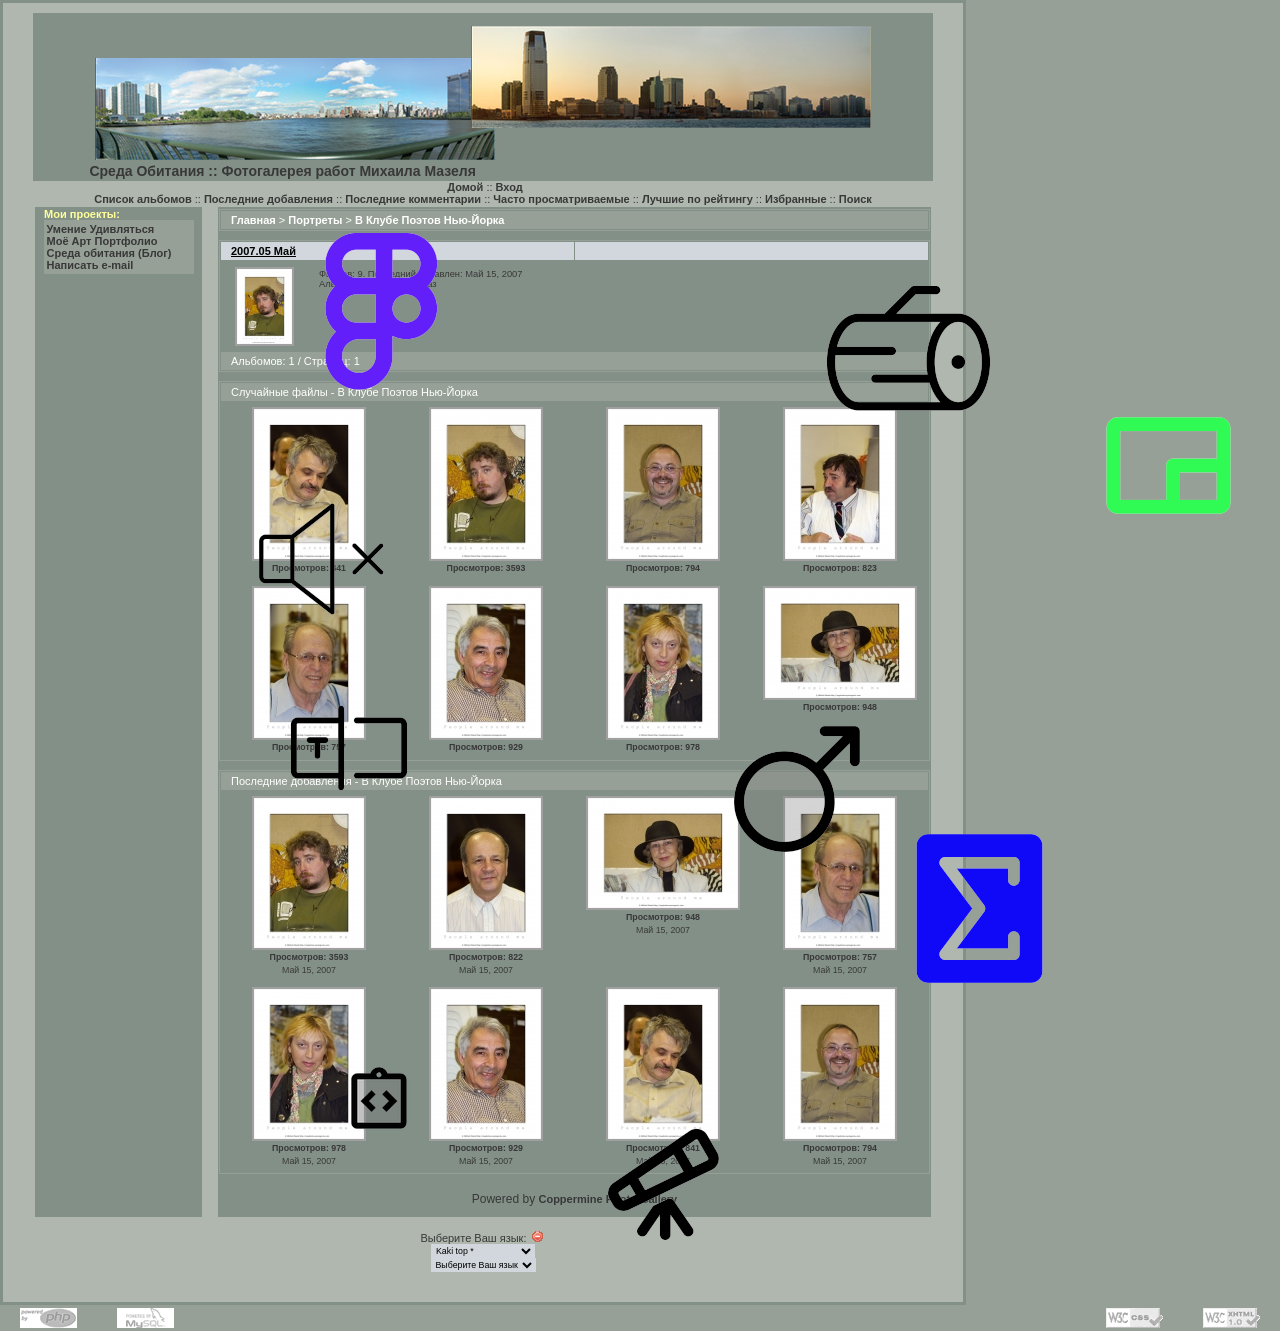  Describe the element at coordinates (979, 908) in the screenshot. I see `calculate sum or total` at that location.